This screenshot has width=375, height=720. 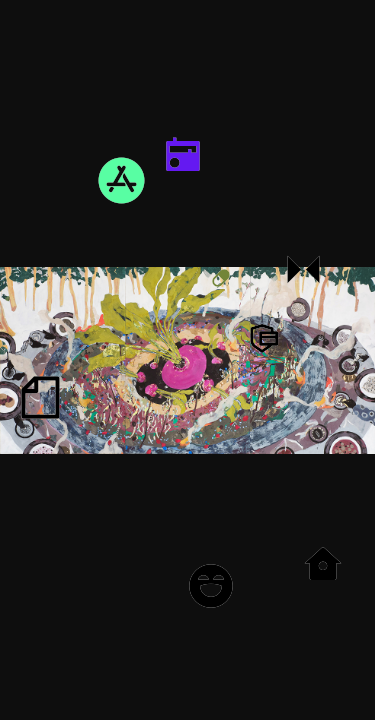 I want to click on collapse or contract a panel horizontally, so click(x=303, y=269).